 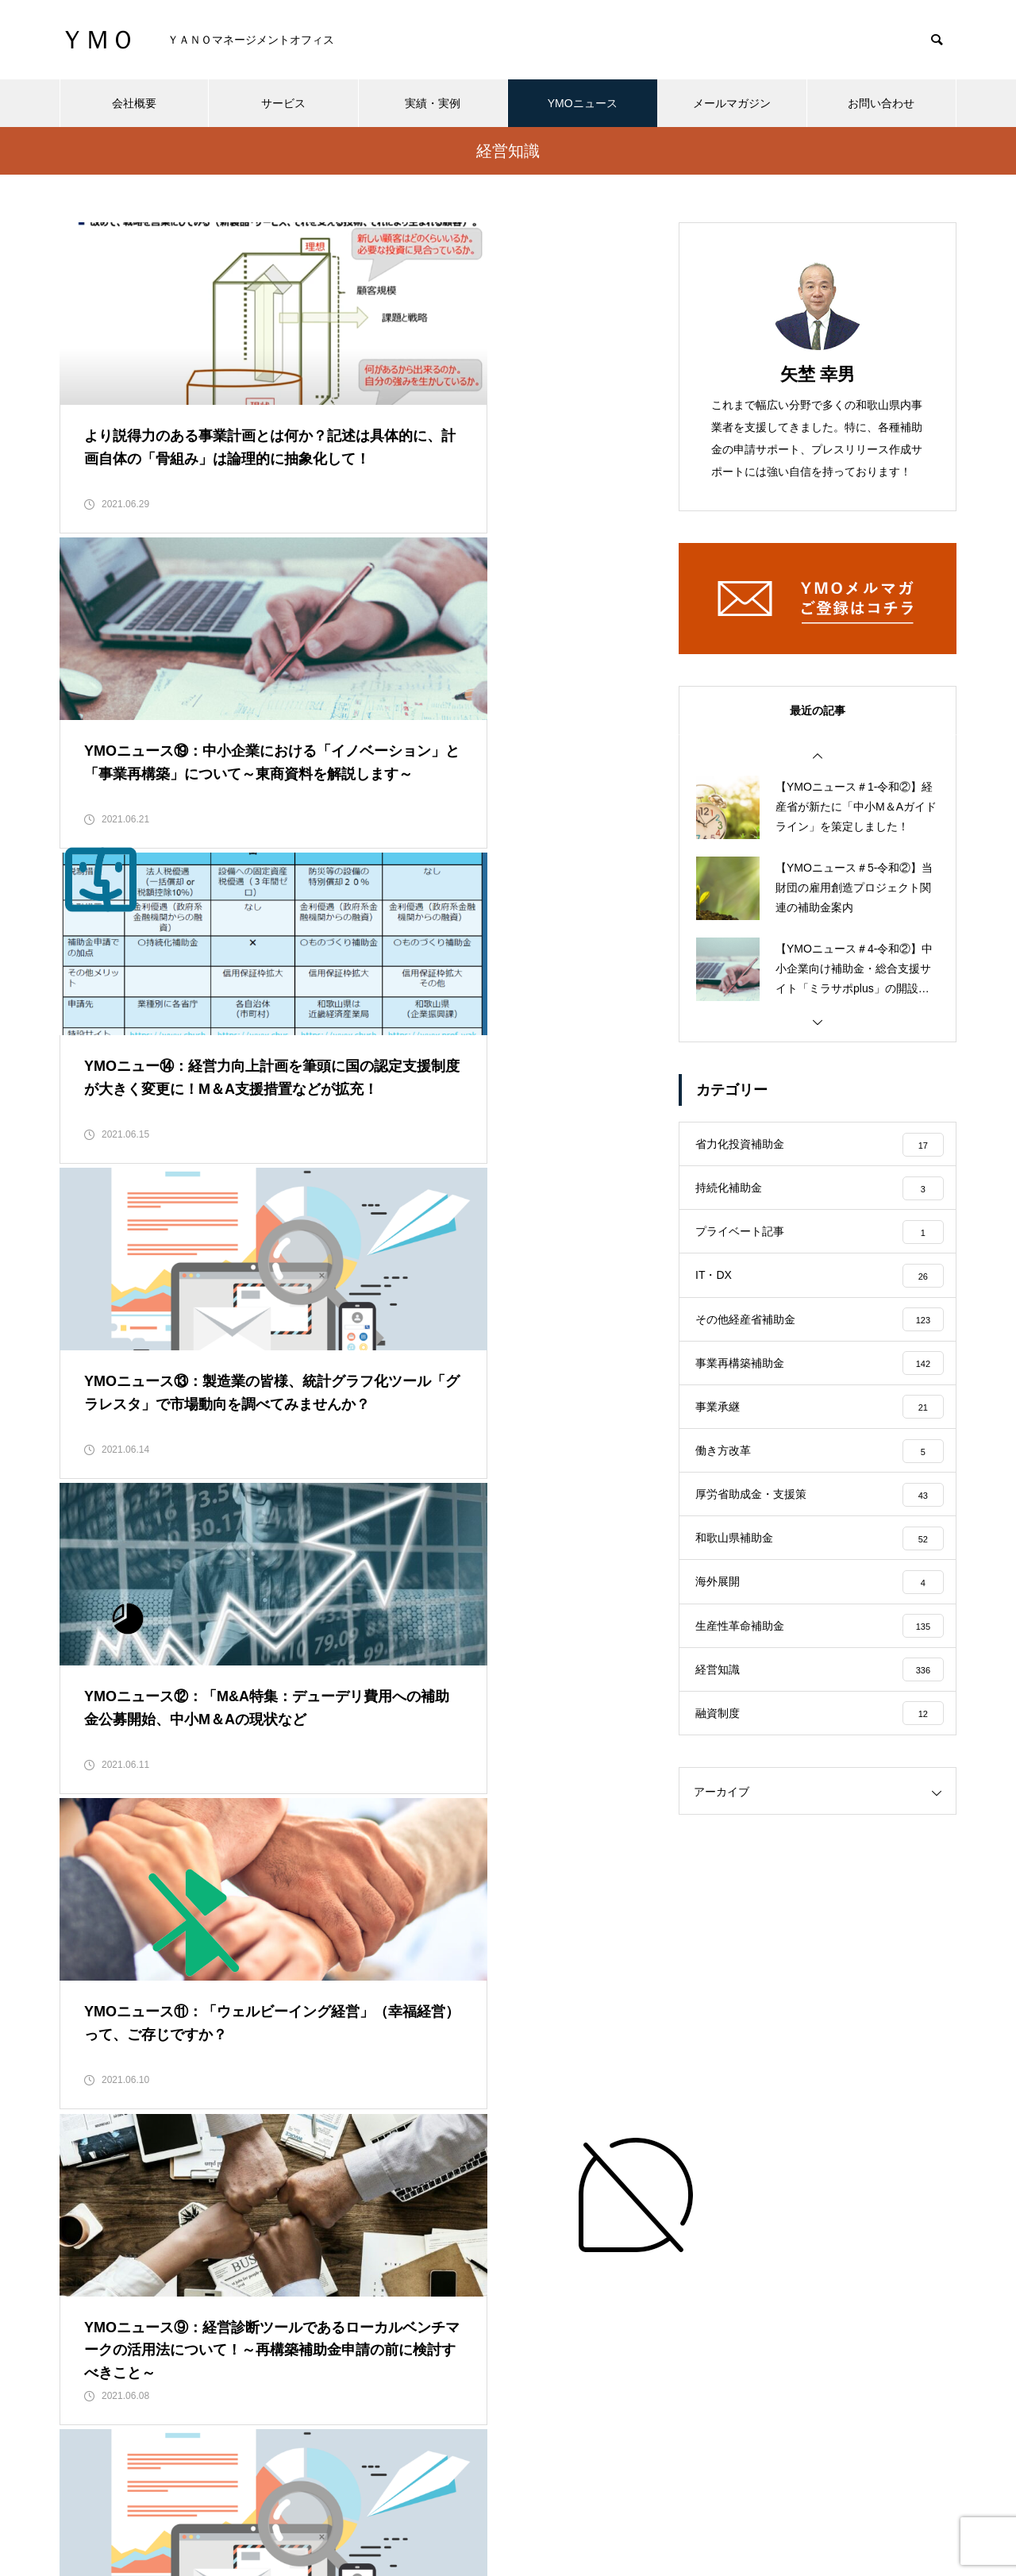 What do you see at coordinates (101, 880) in the screenshot?
I see `open finder app on mac` at bounding box center [101, 880].